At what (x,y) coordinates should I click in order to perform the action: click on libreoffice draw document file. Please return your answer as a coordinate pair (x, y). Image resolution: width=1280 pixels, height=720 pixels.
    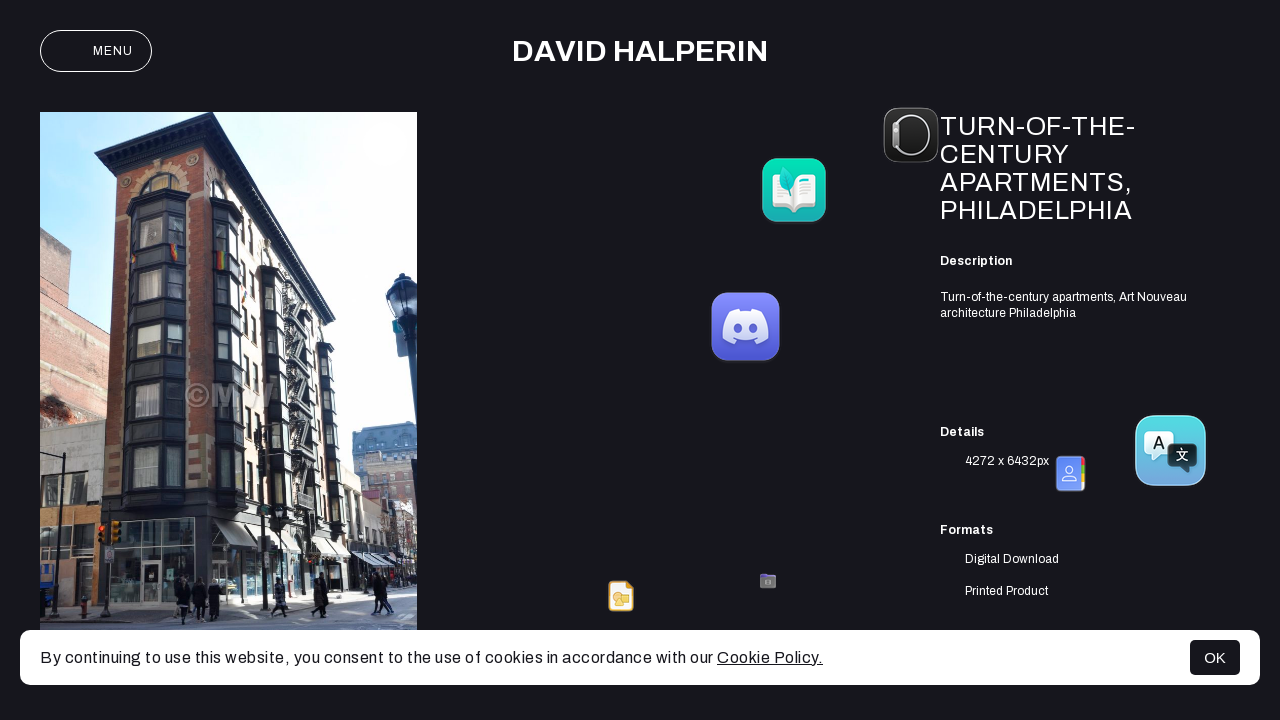
    Looking at the image, I should click on (621, 596).